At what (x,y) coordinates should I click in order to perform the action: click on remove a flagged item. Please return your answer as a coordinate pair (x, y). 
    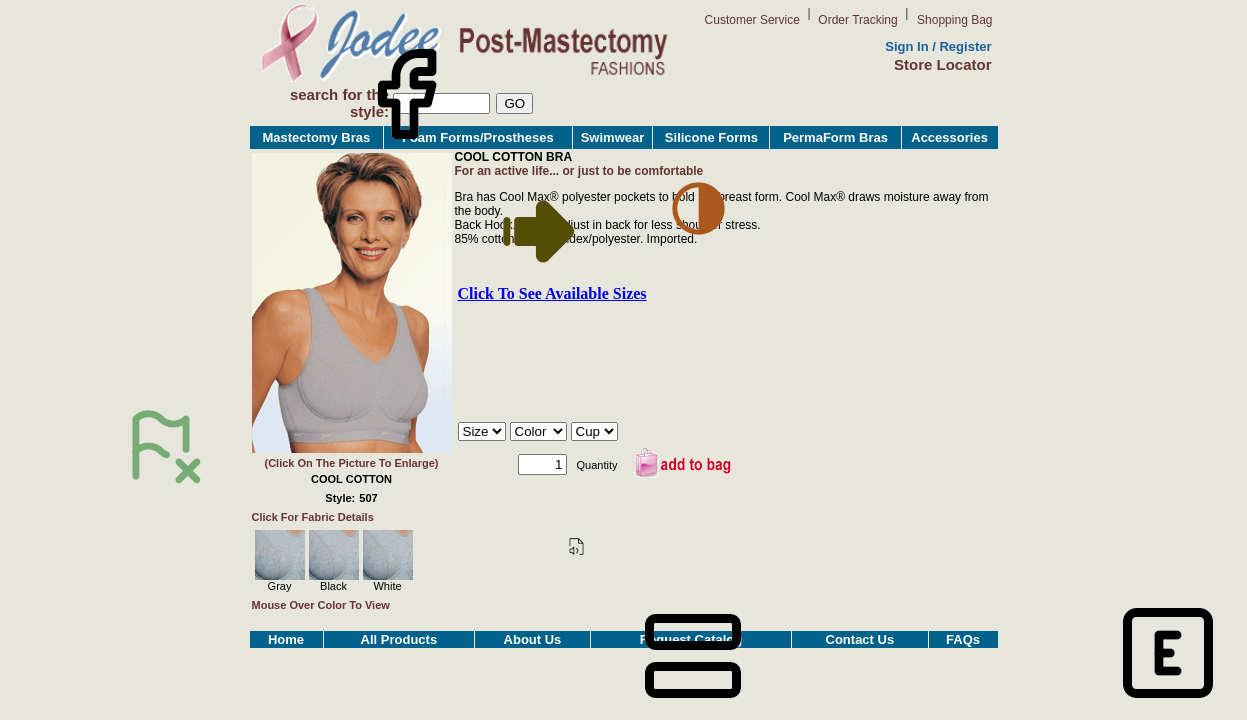
    Looking at the image, I should click on (161, 444).